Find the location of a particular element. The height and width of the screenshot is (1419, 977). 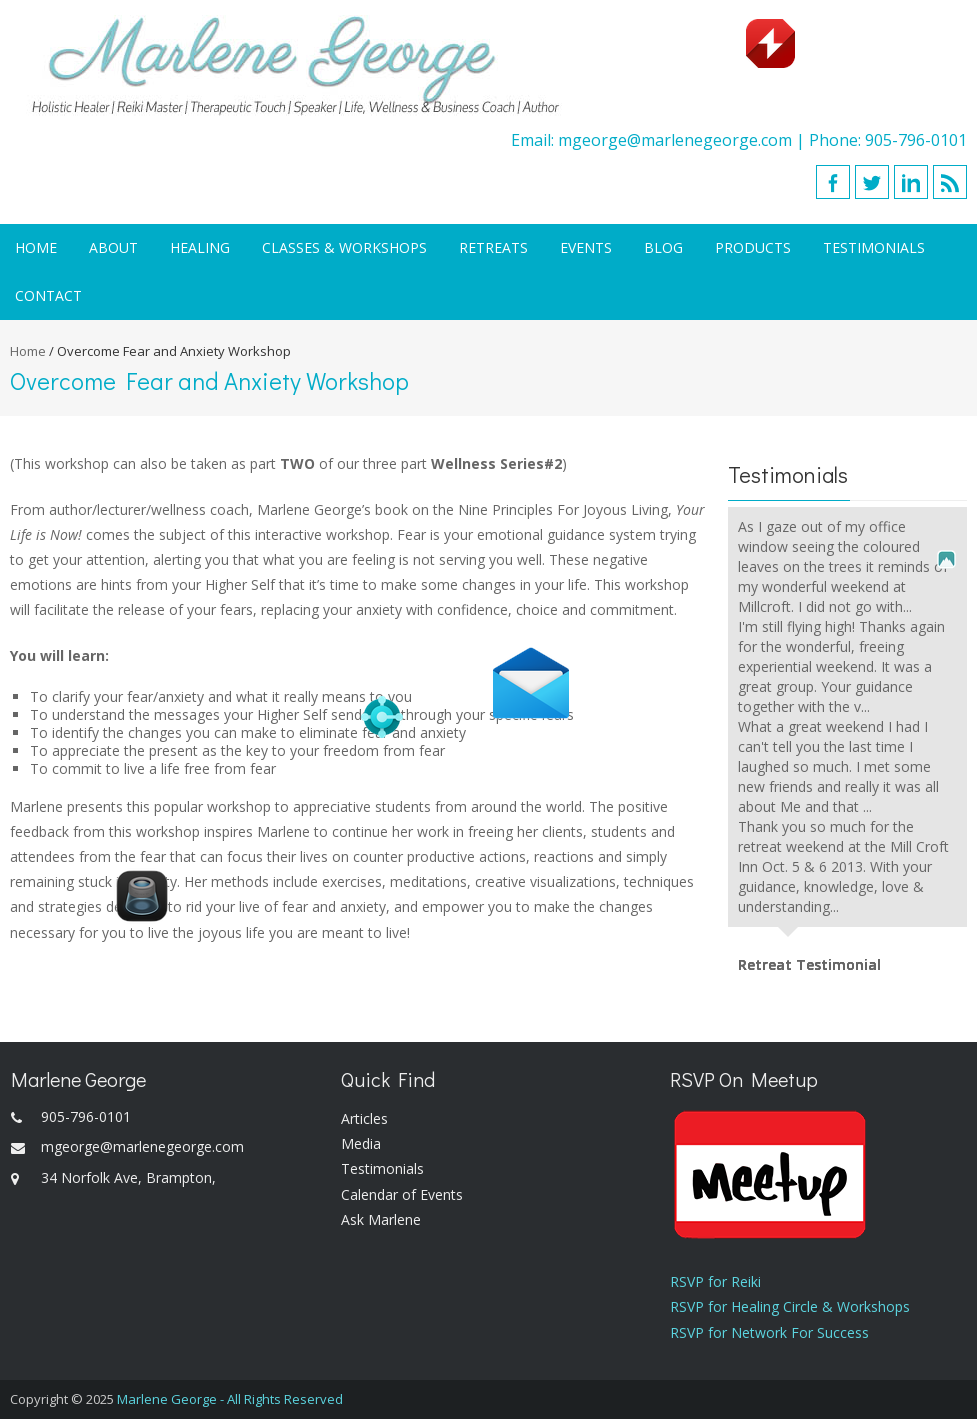

launch chaos application is located at coordinates (770, 43).